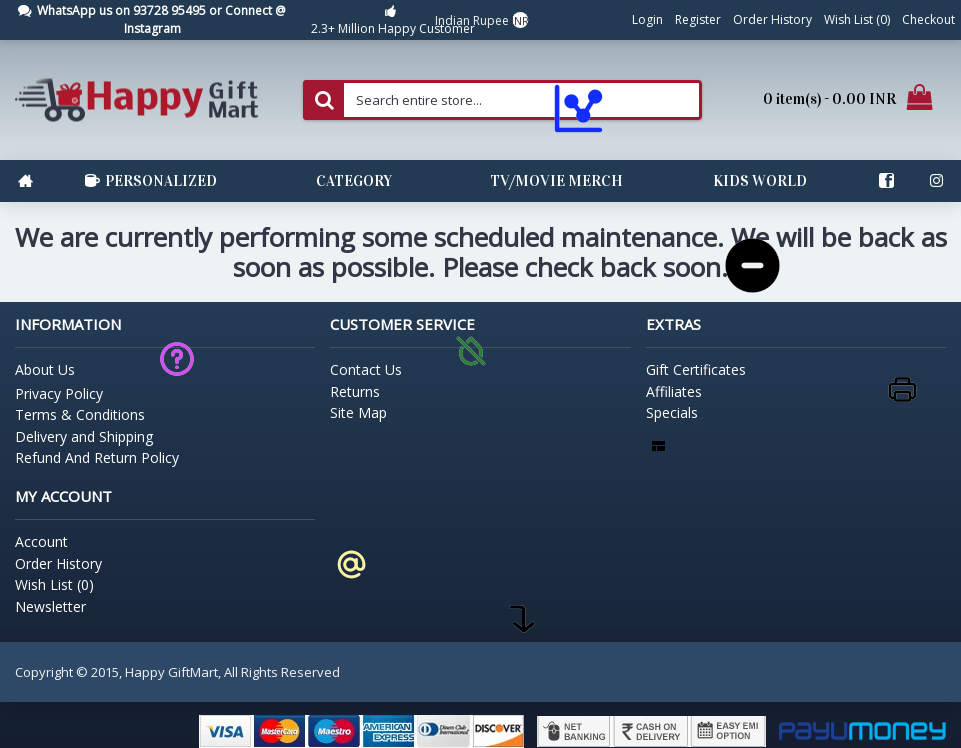  I want to click on print the current document, so click(902, 389).